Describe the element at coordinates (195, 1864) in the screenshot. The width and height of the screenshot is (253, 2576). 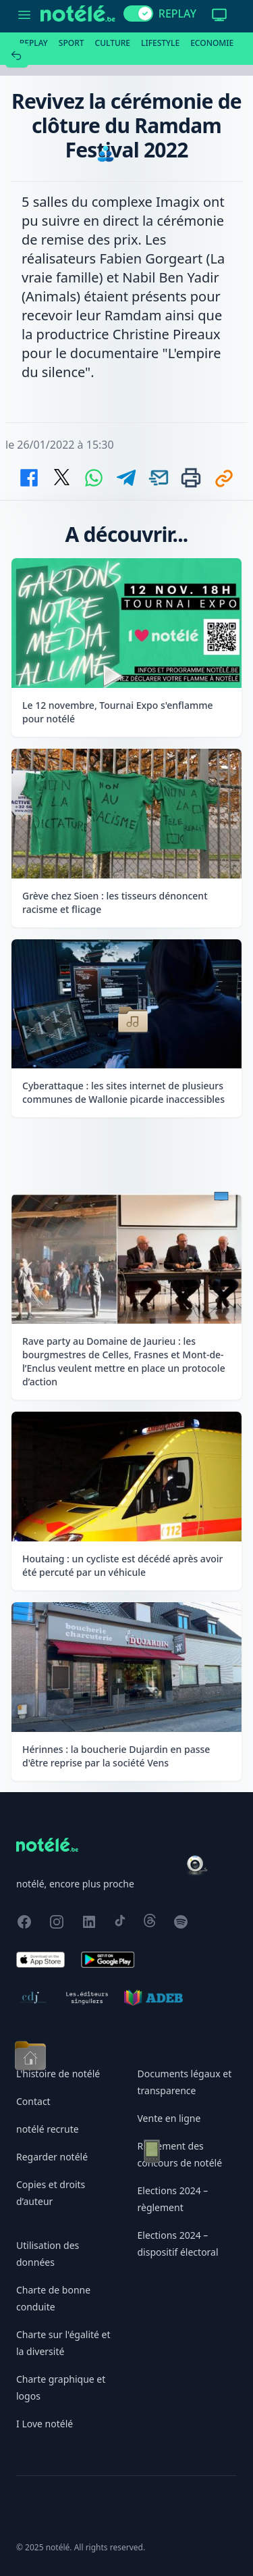
I see `access webcam settings` at that location.